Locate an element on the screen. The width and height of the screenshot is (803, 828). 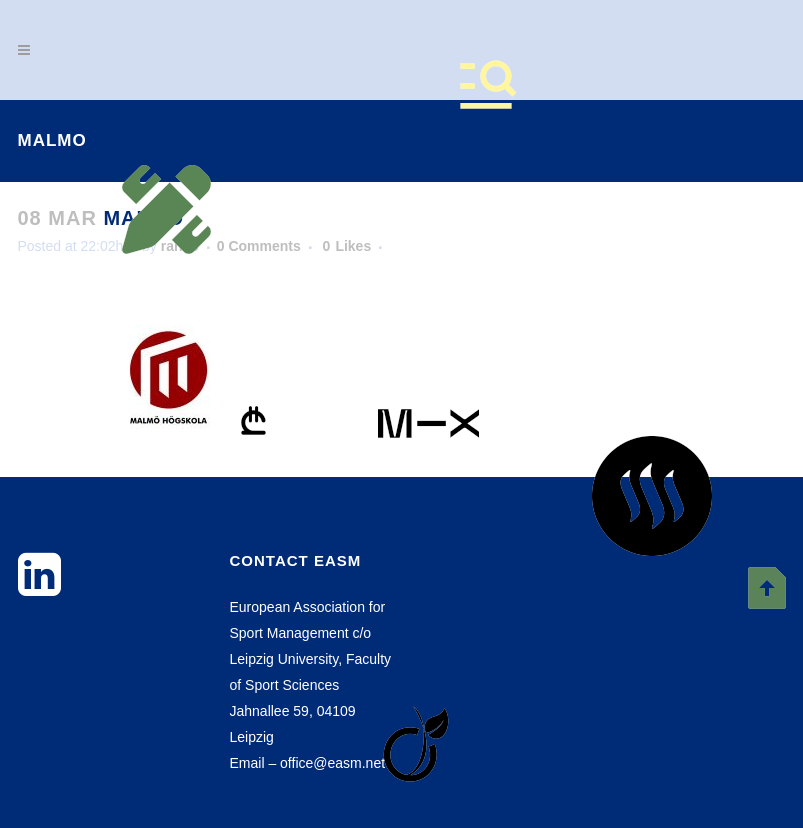
steem blockchain platform logo is located at coordinates (652, 496).